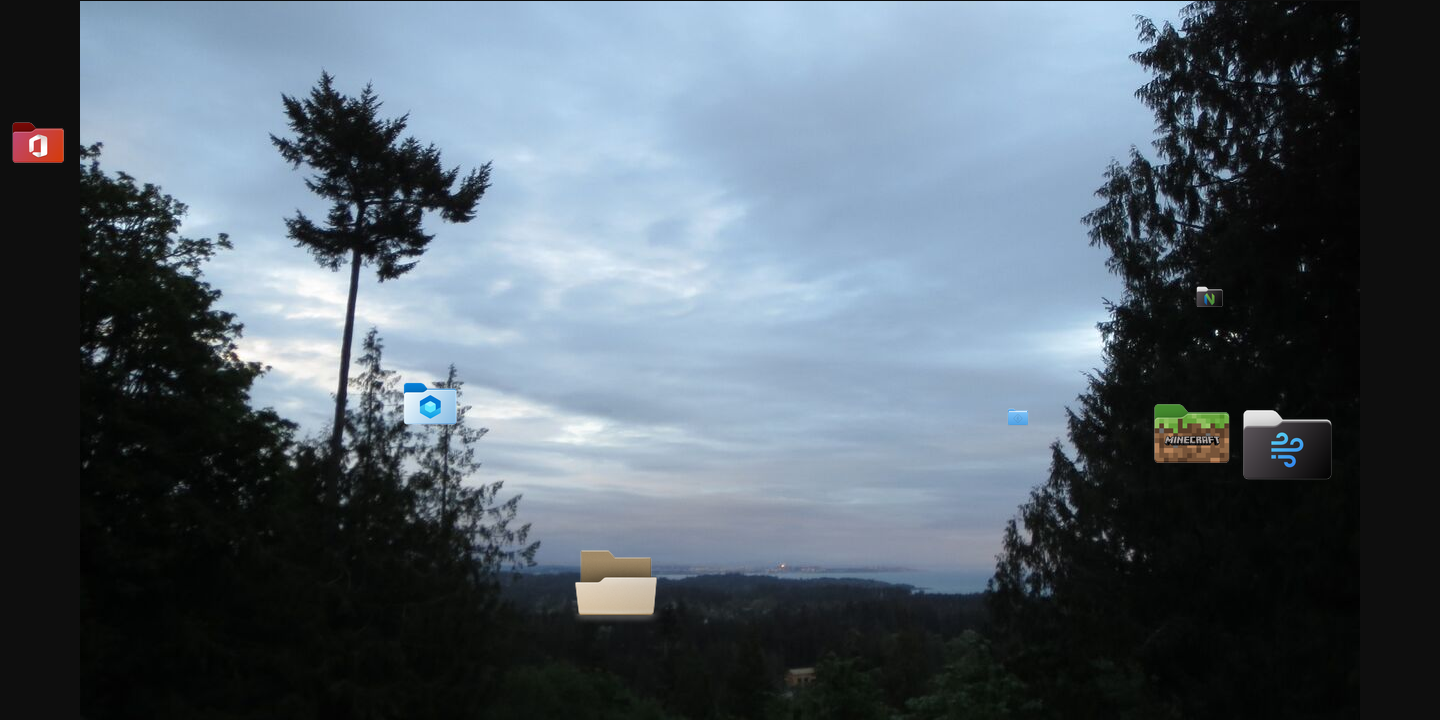 This screenshot has height=720, width=1440. What do you see at coordinates (616, 587) in the screenshot?
I see `view contents of an open folder` at bounding box center [616, 587].